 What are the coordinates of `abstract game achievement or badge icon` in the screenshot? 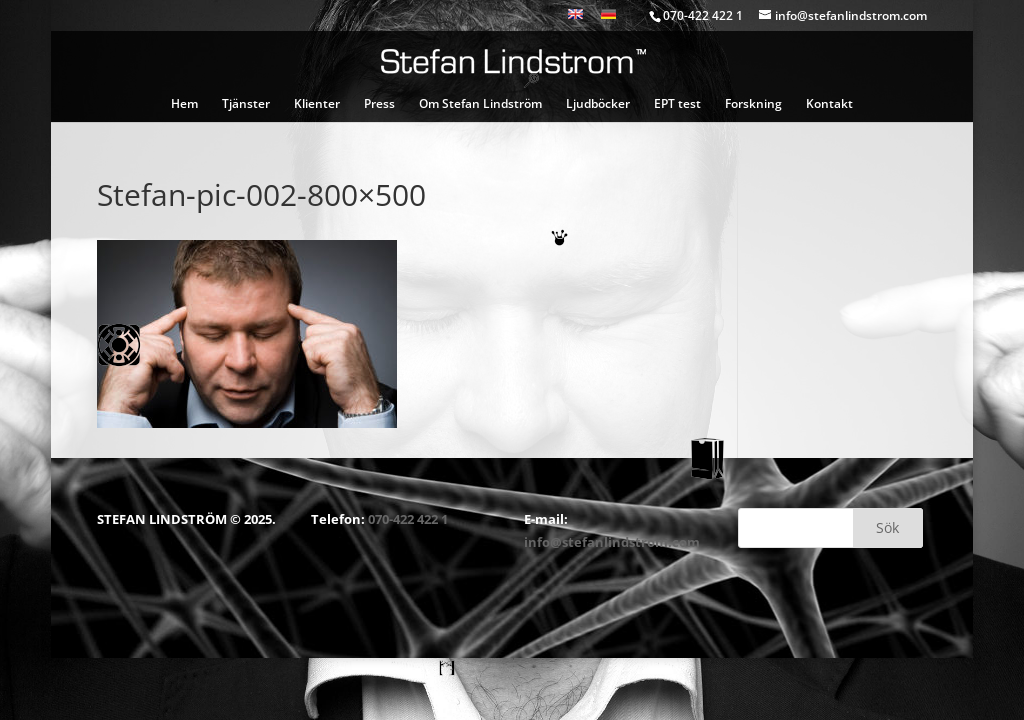 It's located at (119, 345).